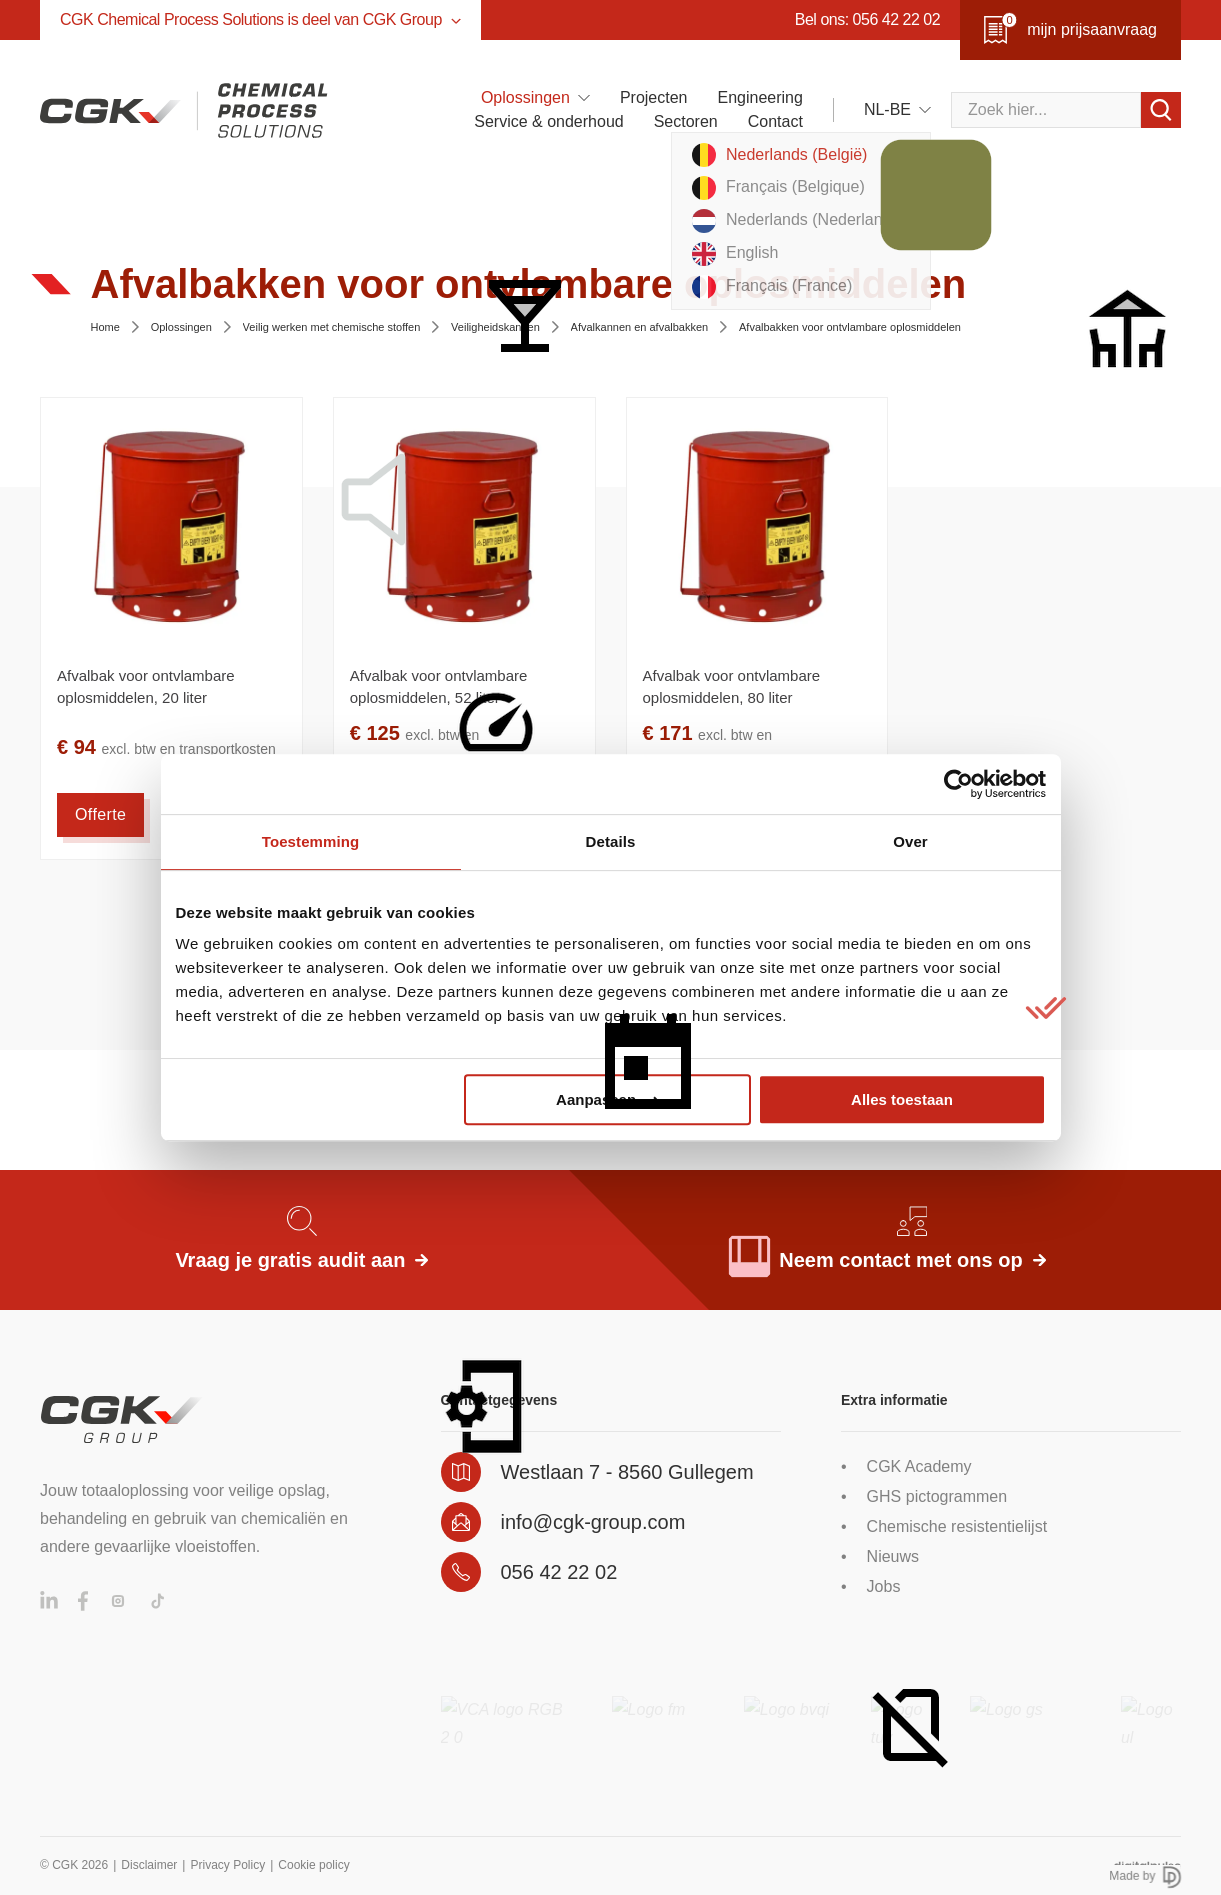 The width and height of the screenshot is (1221, 1895). Describe the element at coordinates (1046, 1008) in the screenshot. I see `indicates all items have been completed or verified` at that location.